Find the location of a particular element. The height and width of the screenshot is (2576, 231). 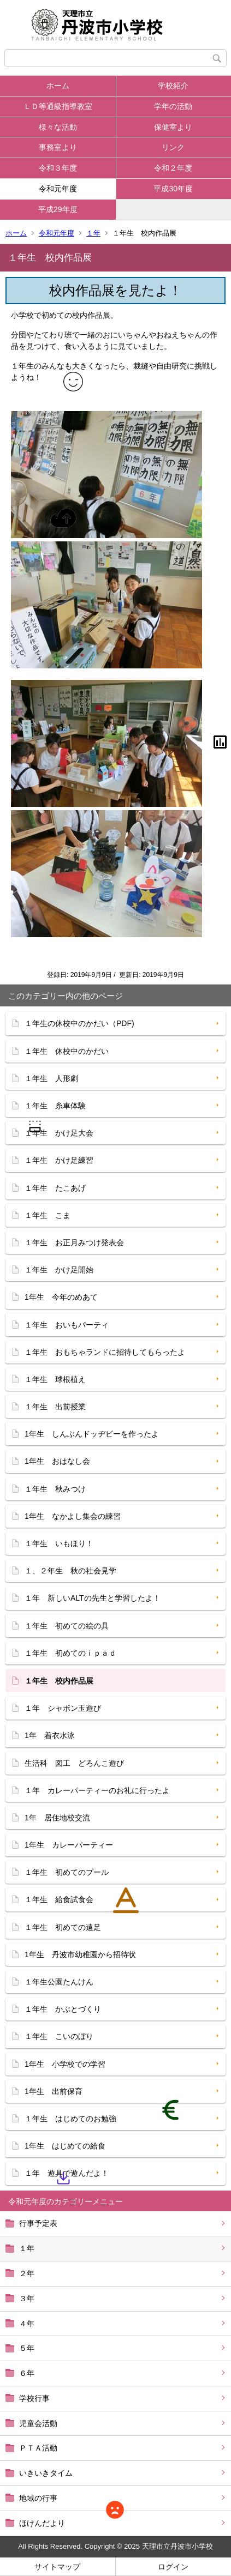

submit negative feedback or rating is located at coordinates (115, 2509).